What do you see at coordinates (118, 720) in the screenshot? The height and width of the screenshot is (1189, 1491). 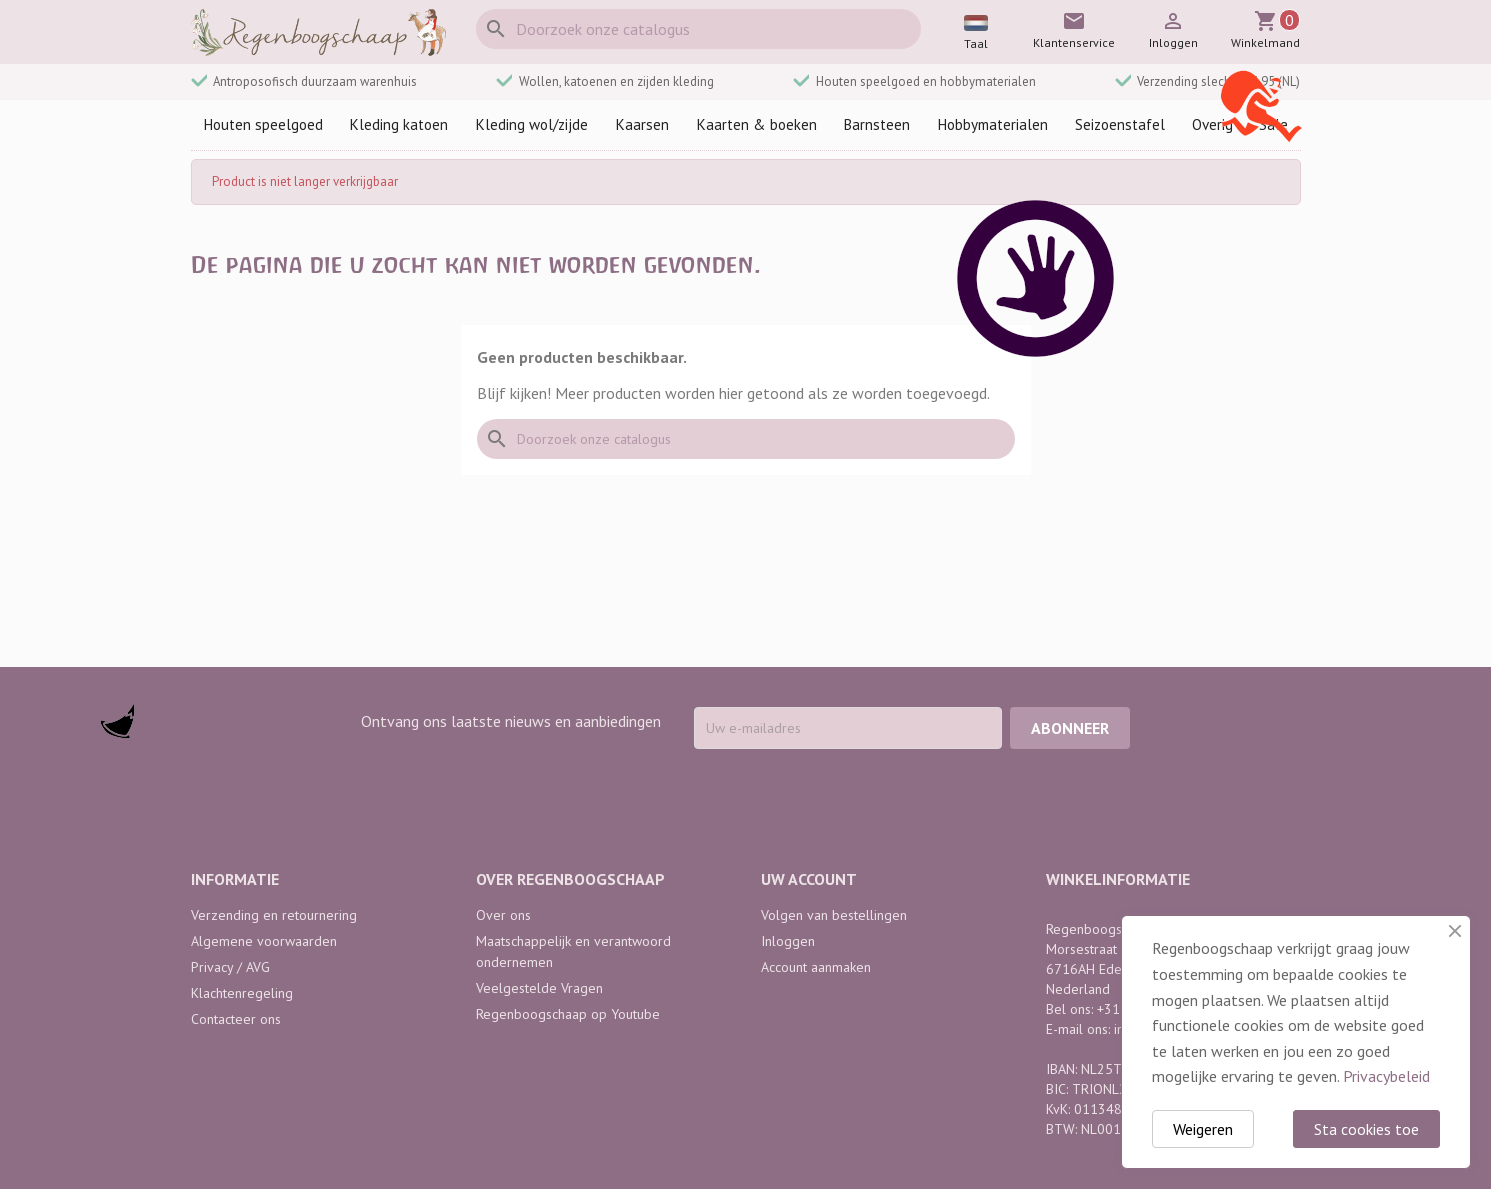 I see `sound an alert or announcement` at bounding box center [118, 720].